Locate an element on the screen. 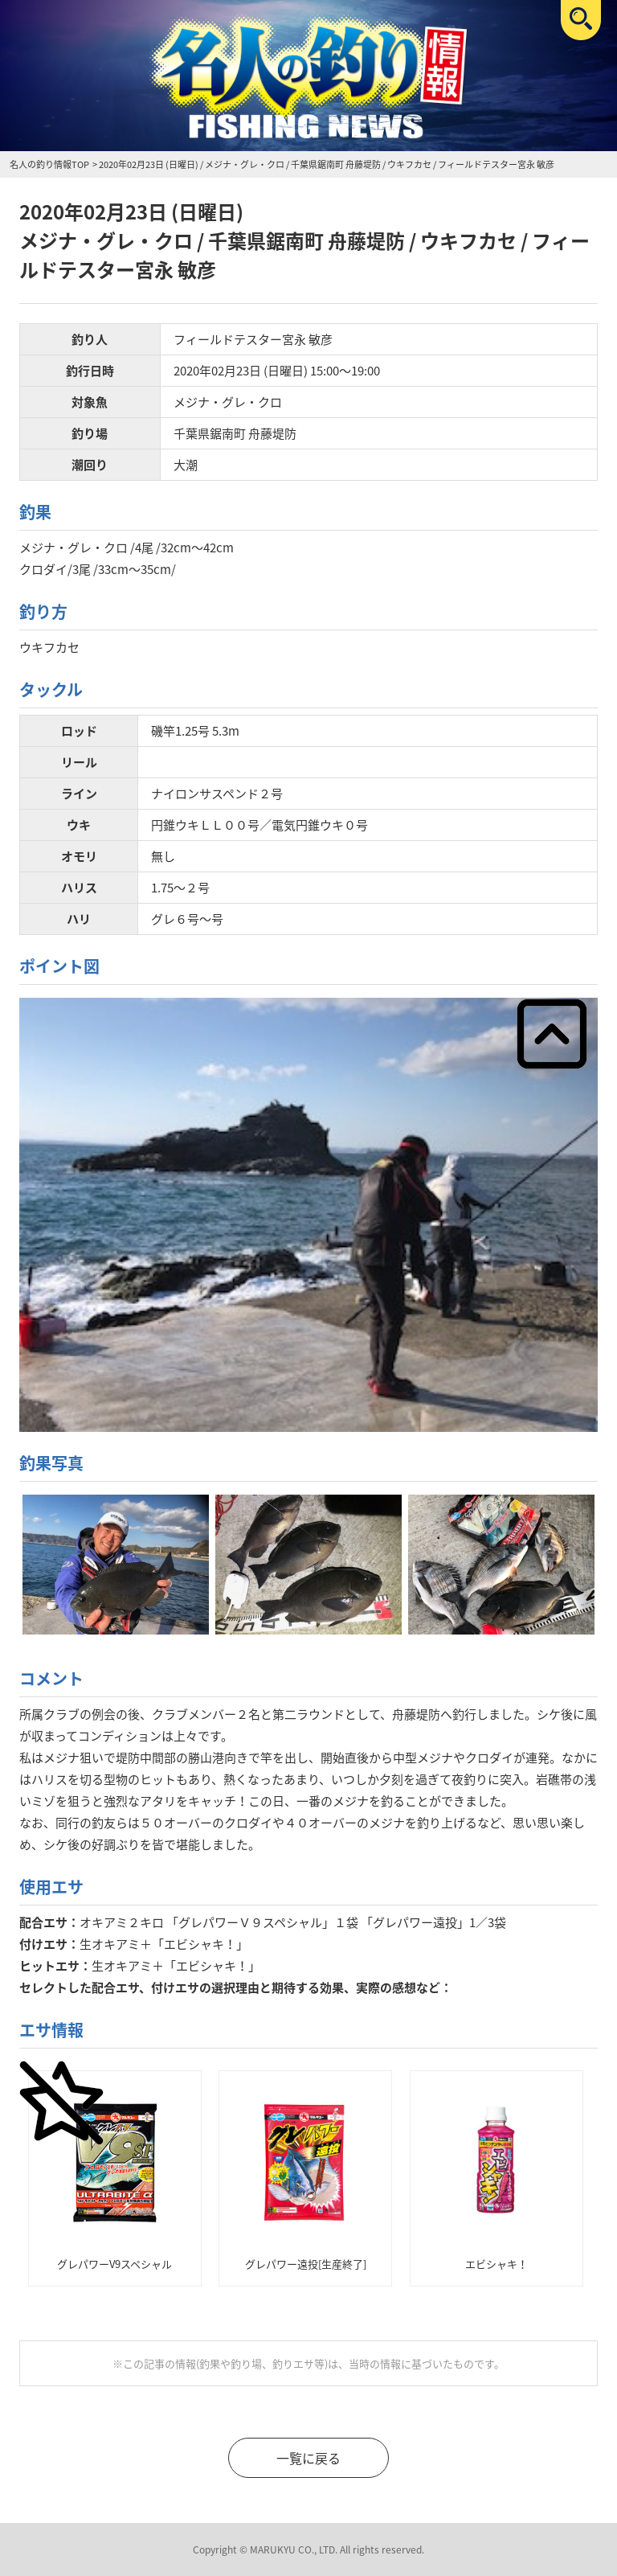 This screenshot has width=617, height=2576. remove from favorites is located at coordinates (61, 2102).